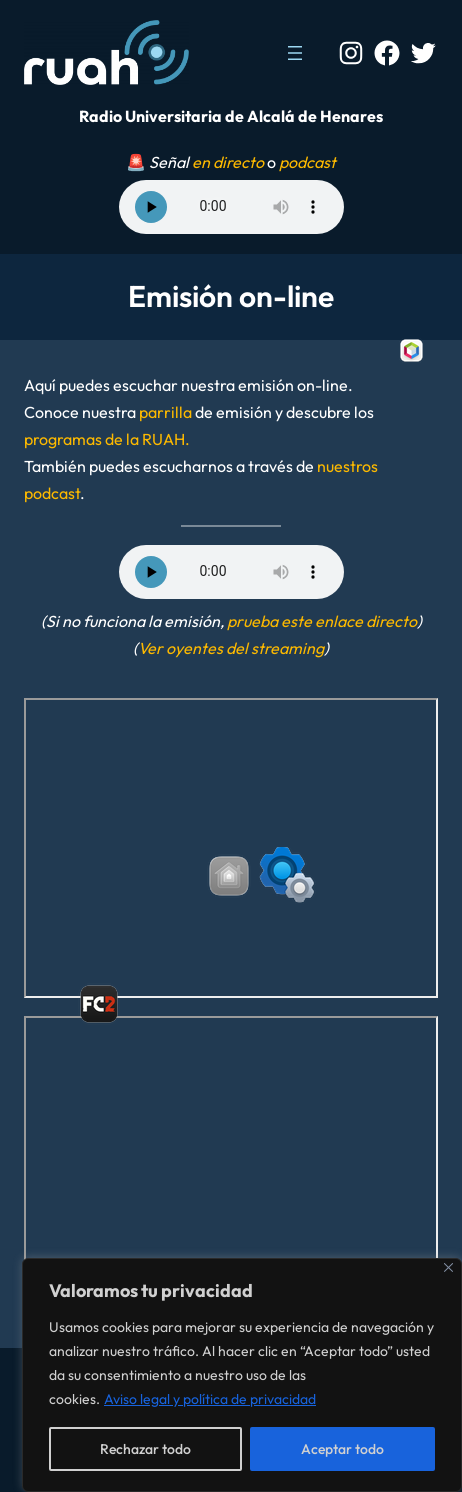 This screenshot has height=1492, width=462. Describe the element at coordinates (229, 876) in the screenshot. I see `open the home app` at that location.